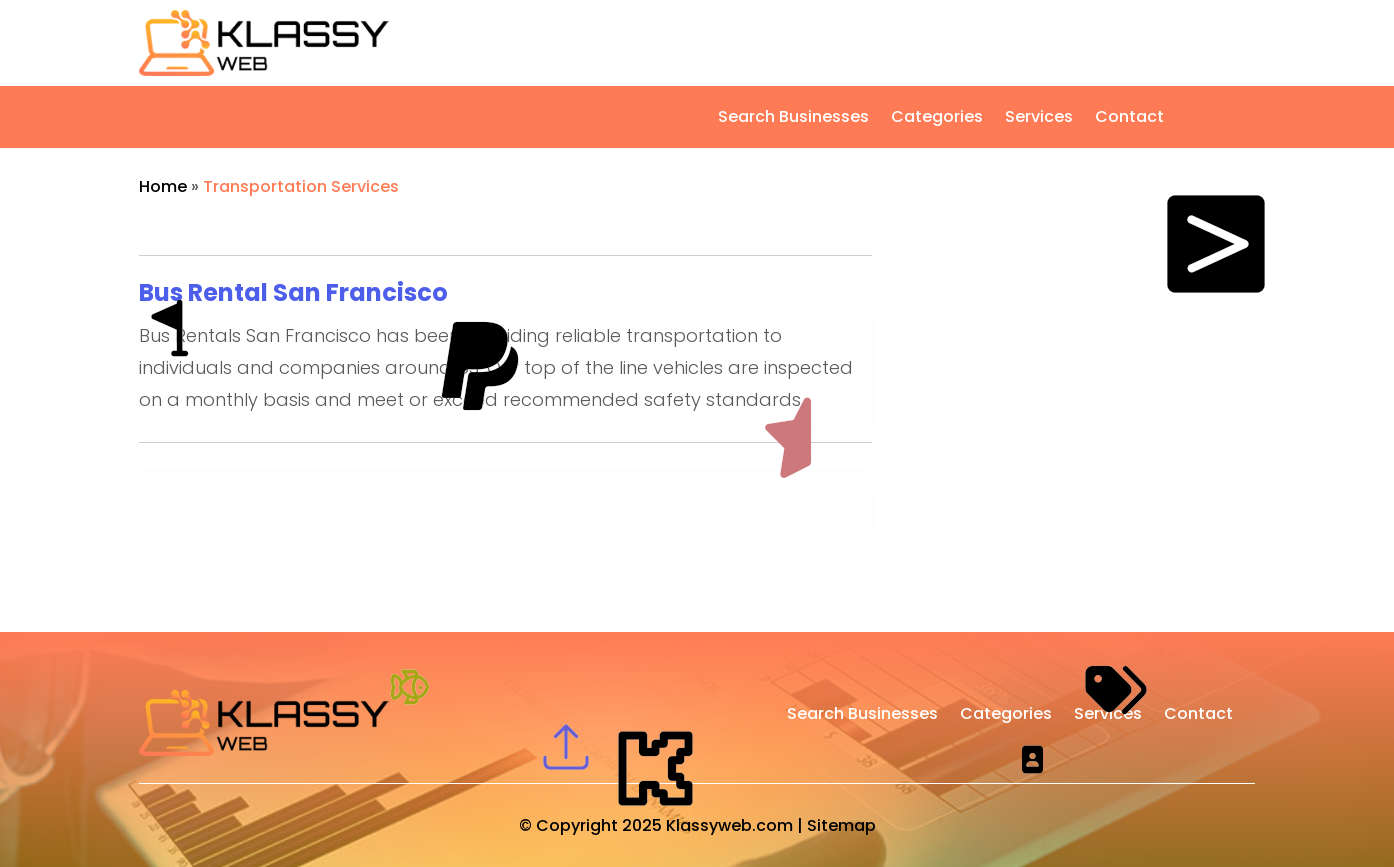 Image resolution: width=1394 pixels, height=867 pixels. What do you see at coordinates (1114, 691) in the screenshot?
I see `view or manage tags` at bounding box center [1114, 691].